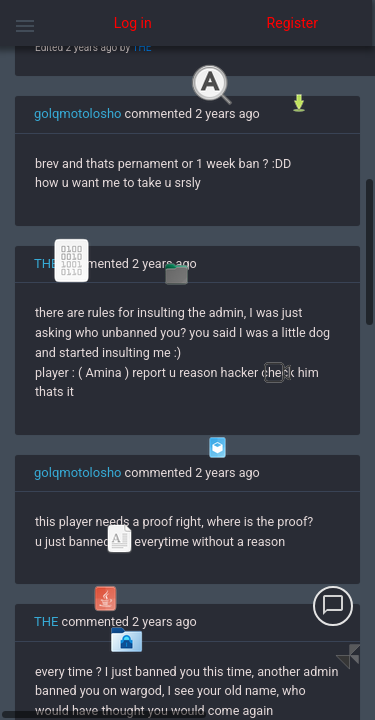  Describe the element at coordinates (126, 640) in the screenshot. I see `access microsoft intune company portal managed files` at that location.